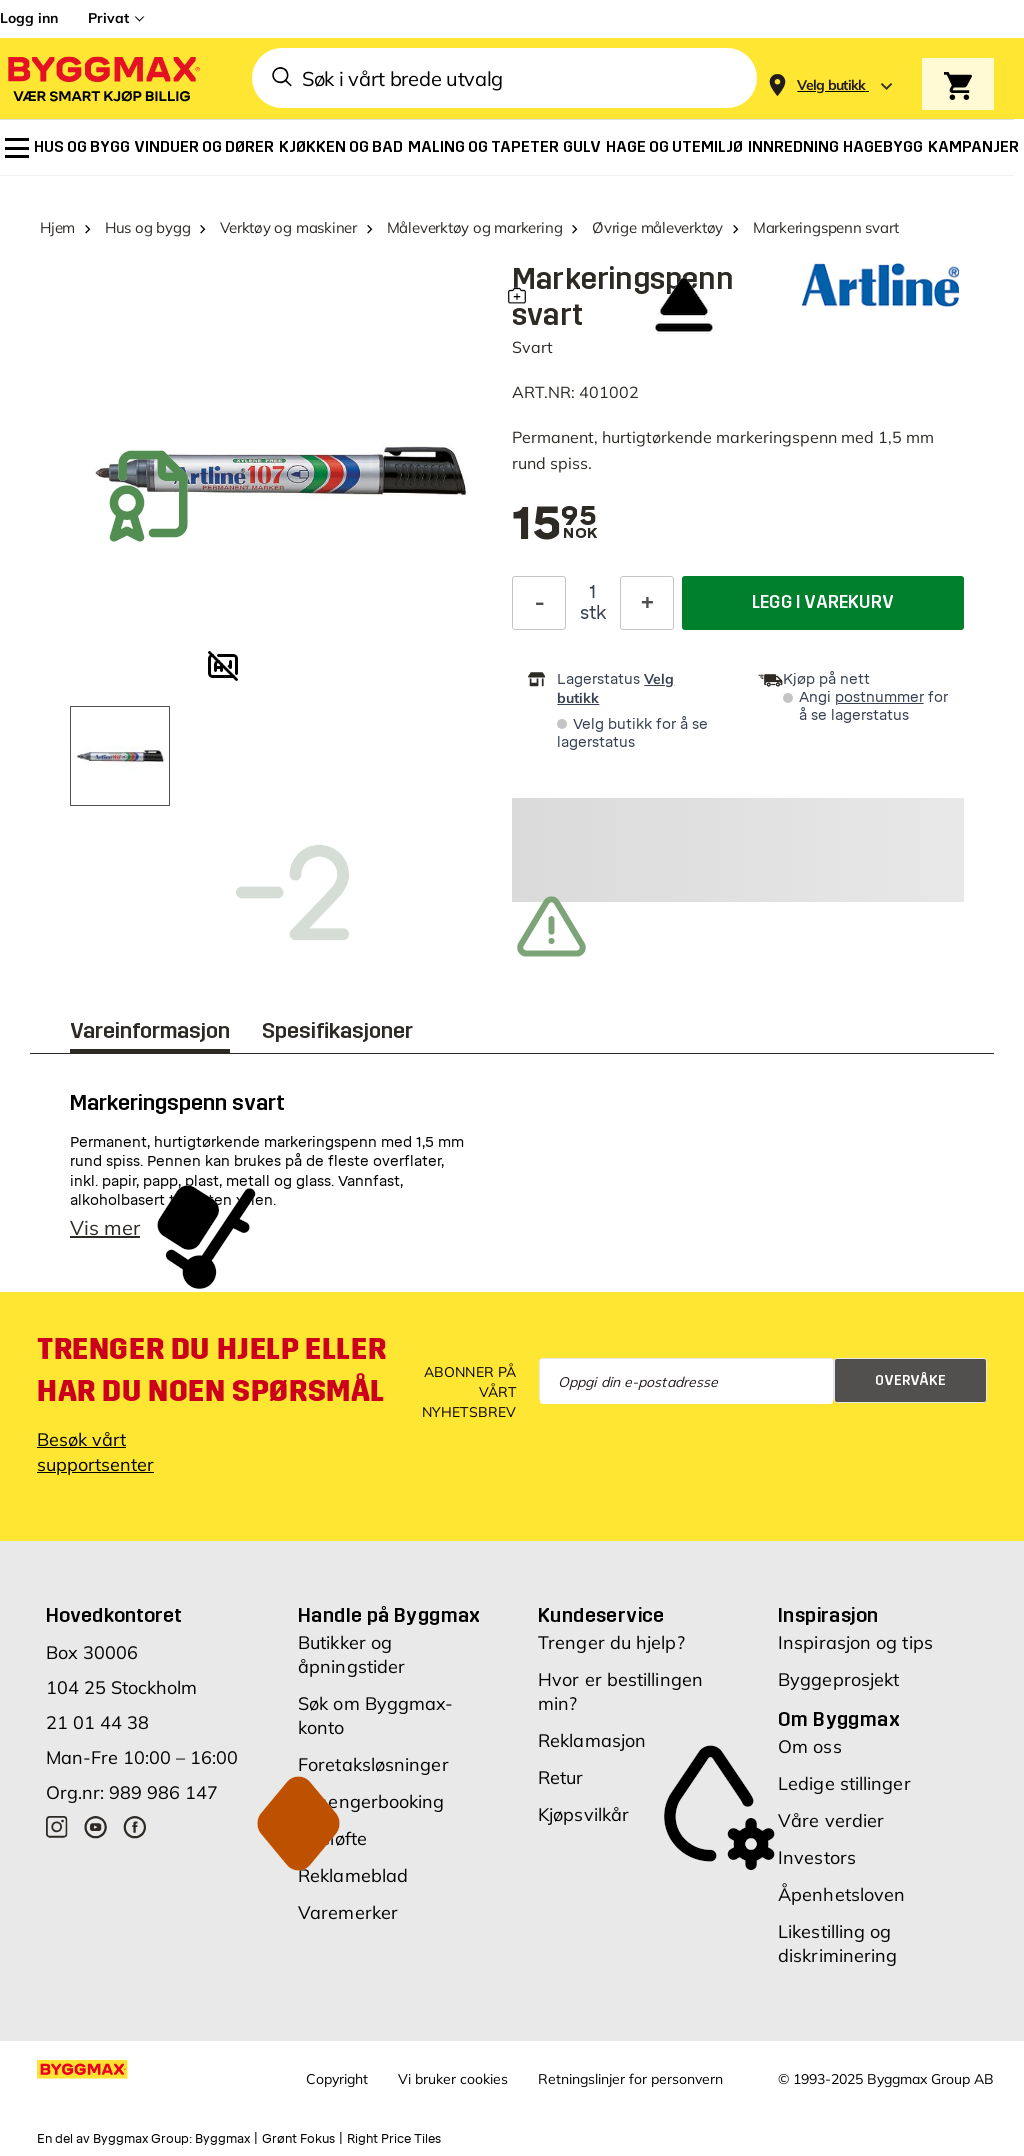  What do you see at coordinates (551, 928) in the screenshot?
I see `warning or caution indicator` at bounding box center [551, 928].